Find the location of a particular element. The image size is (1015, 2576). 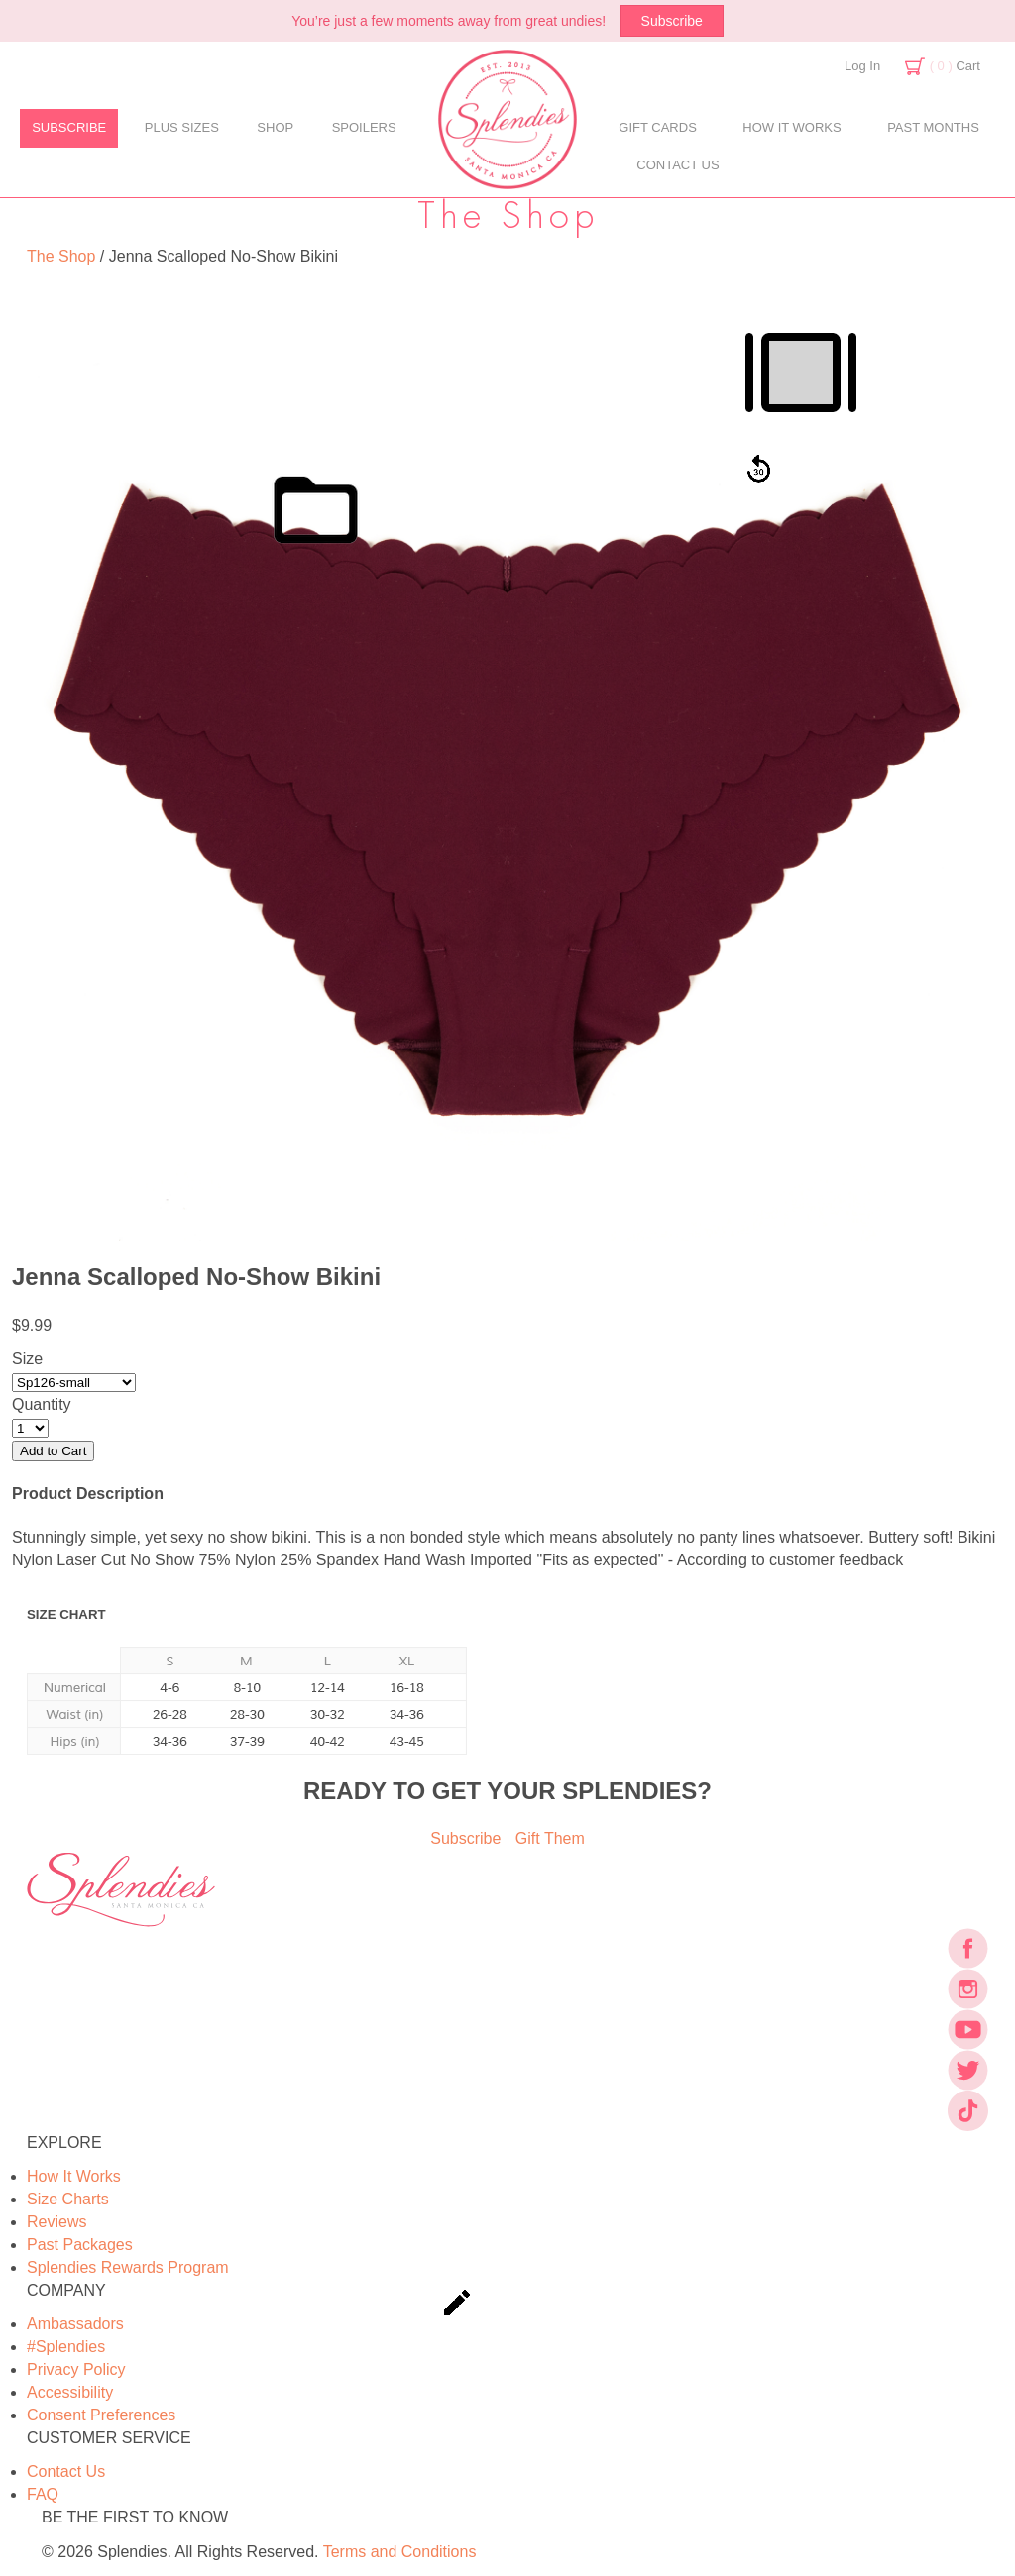

open a folder to view its contents is located at coordinates (315, 509).